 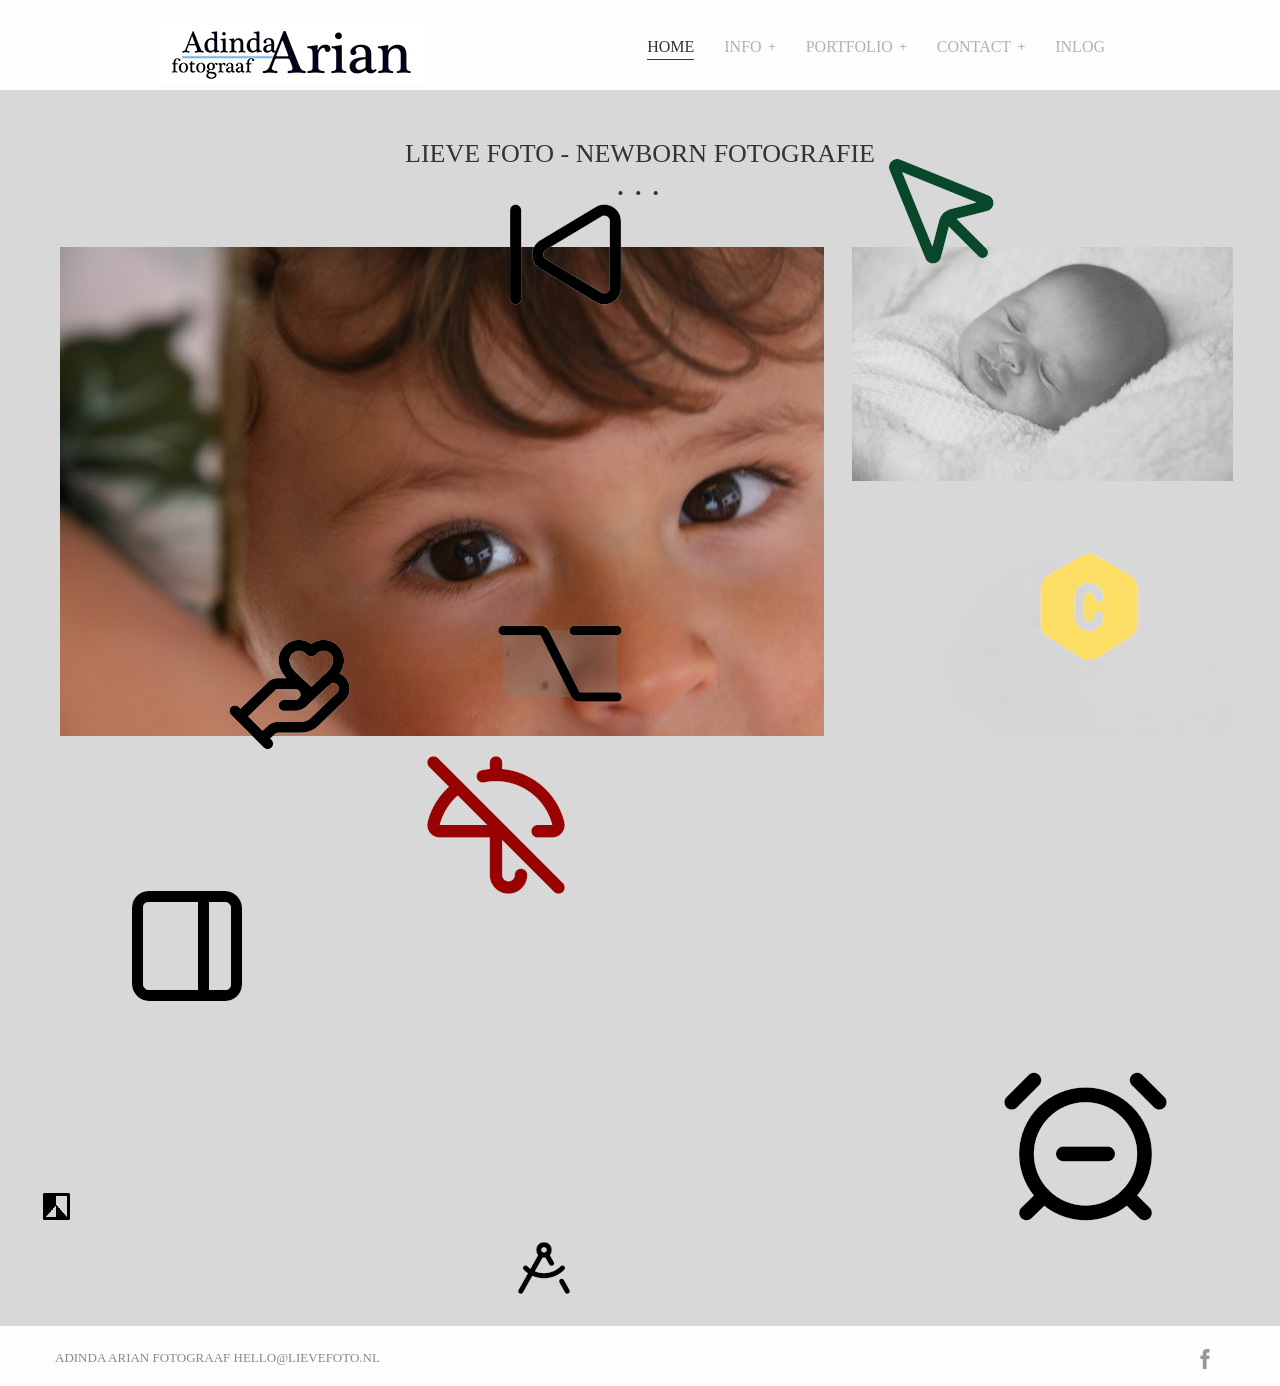 What do you see at coordinates (544, 1268) in the screenshot?
I see `access design or drawing tools` at bounding box center [544, 1268].